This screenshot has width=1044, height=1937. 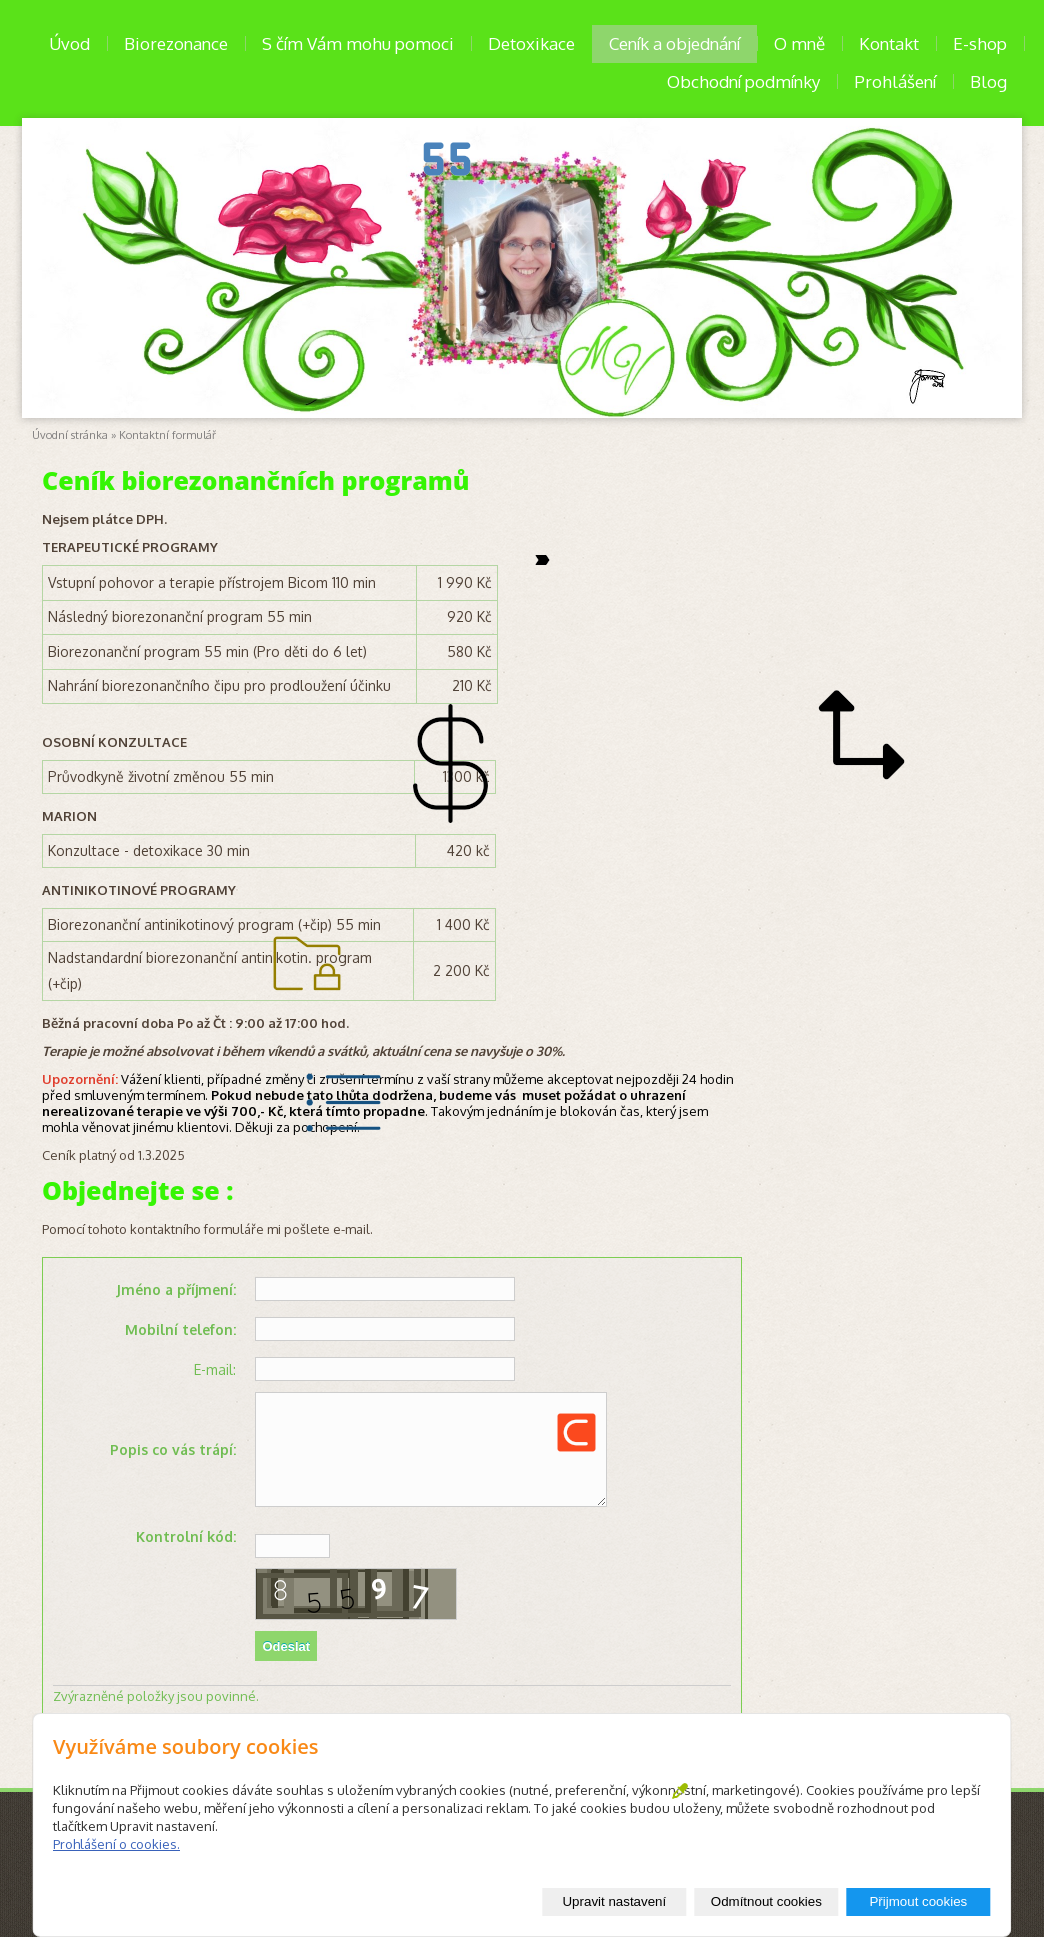 I want to click on indicates a vector path or directional flow, so click(x=858, y=733).